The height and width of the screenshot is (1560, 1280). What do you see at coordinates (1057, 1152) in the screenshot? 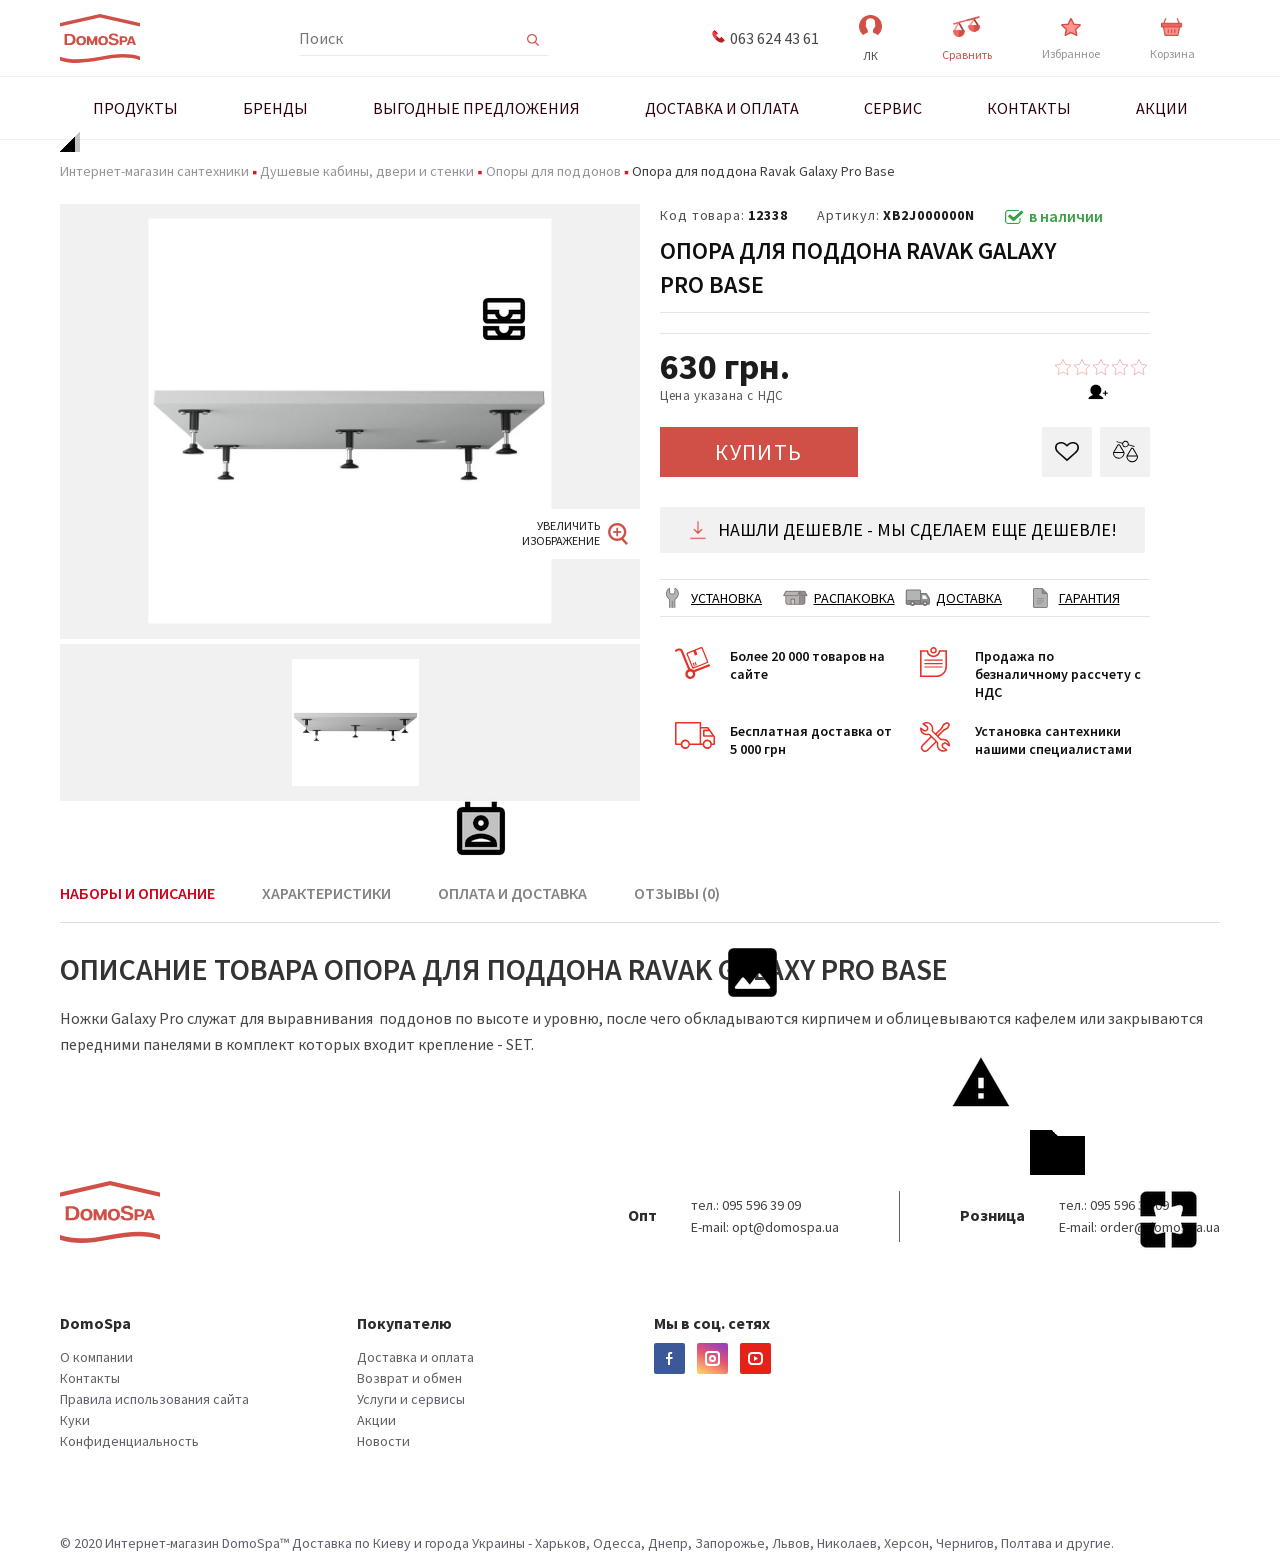
I see `access your files and documents` at bounding box center [1057, 1152].